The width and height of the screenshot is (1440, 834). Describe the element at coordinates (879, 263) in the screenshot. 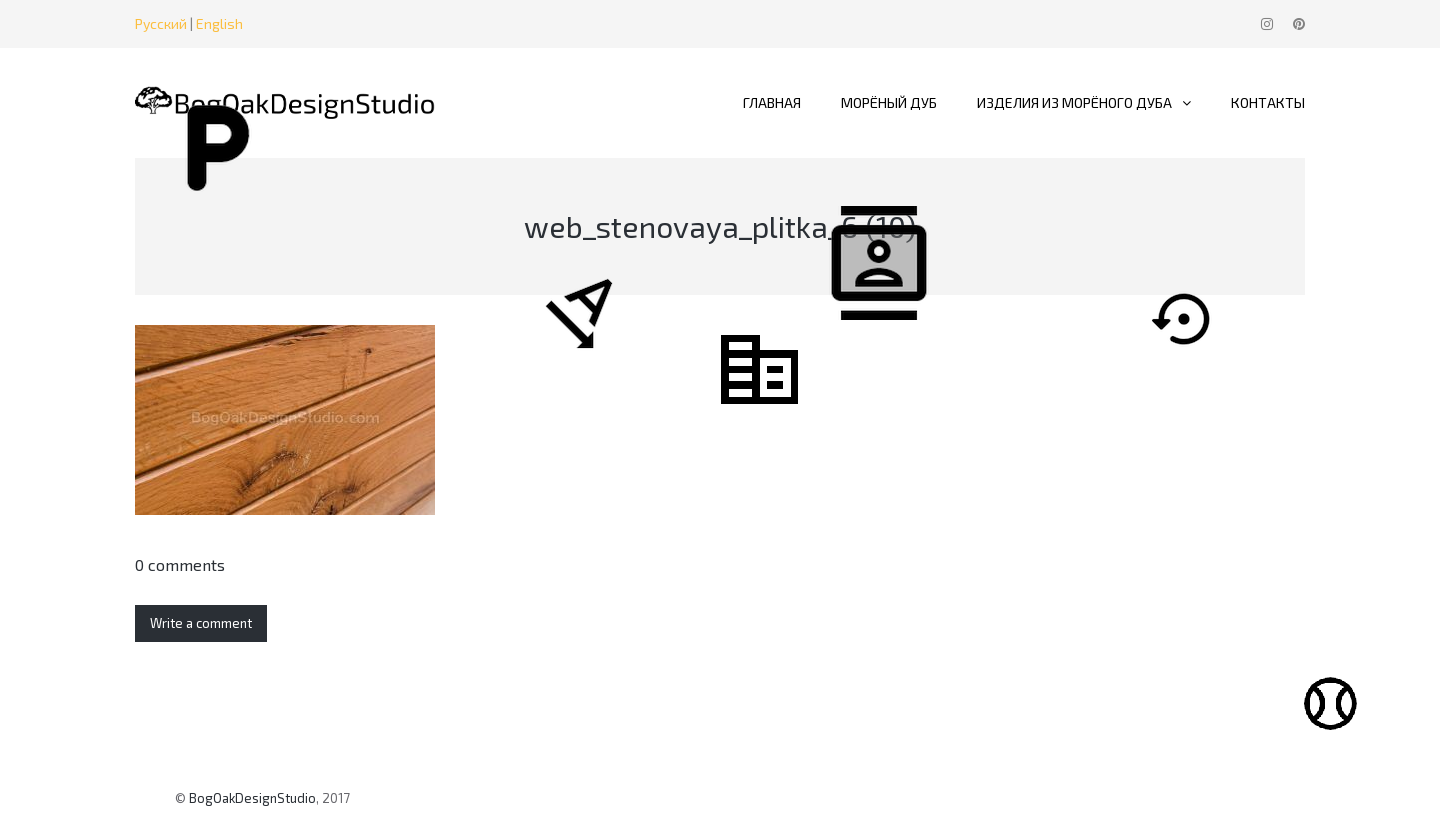

I see `access your contacts list` at that location.